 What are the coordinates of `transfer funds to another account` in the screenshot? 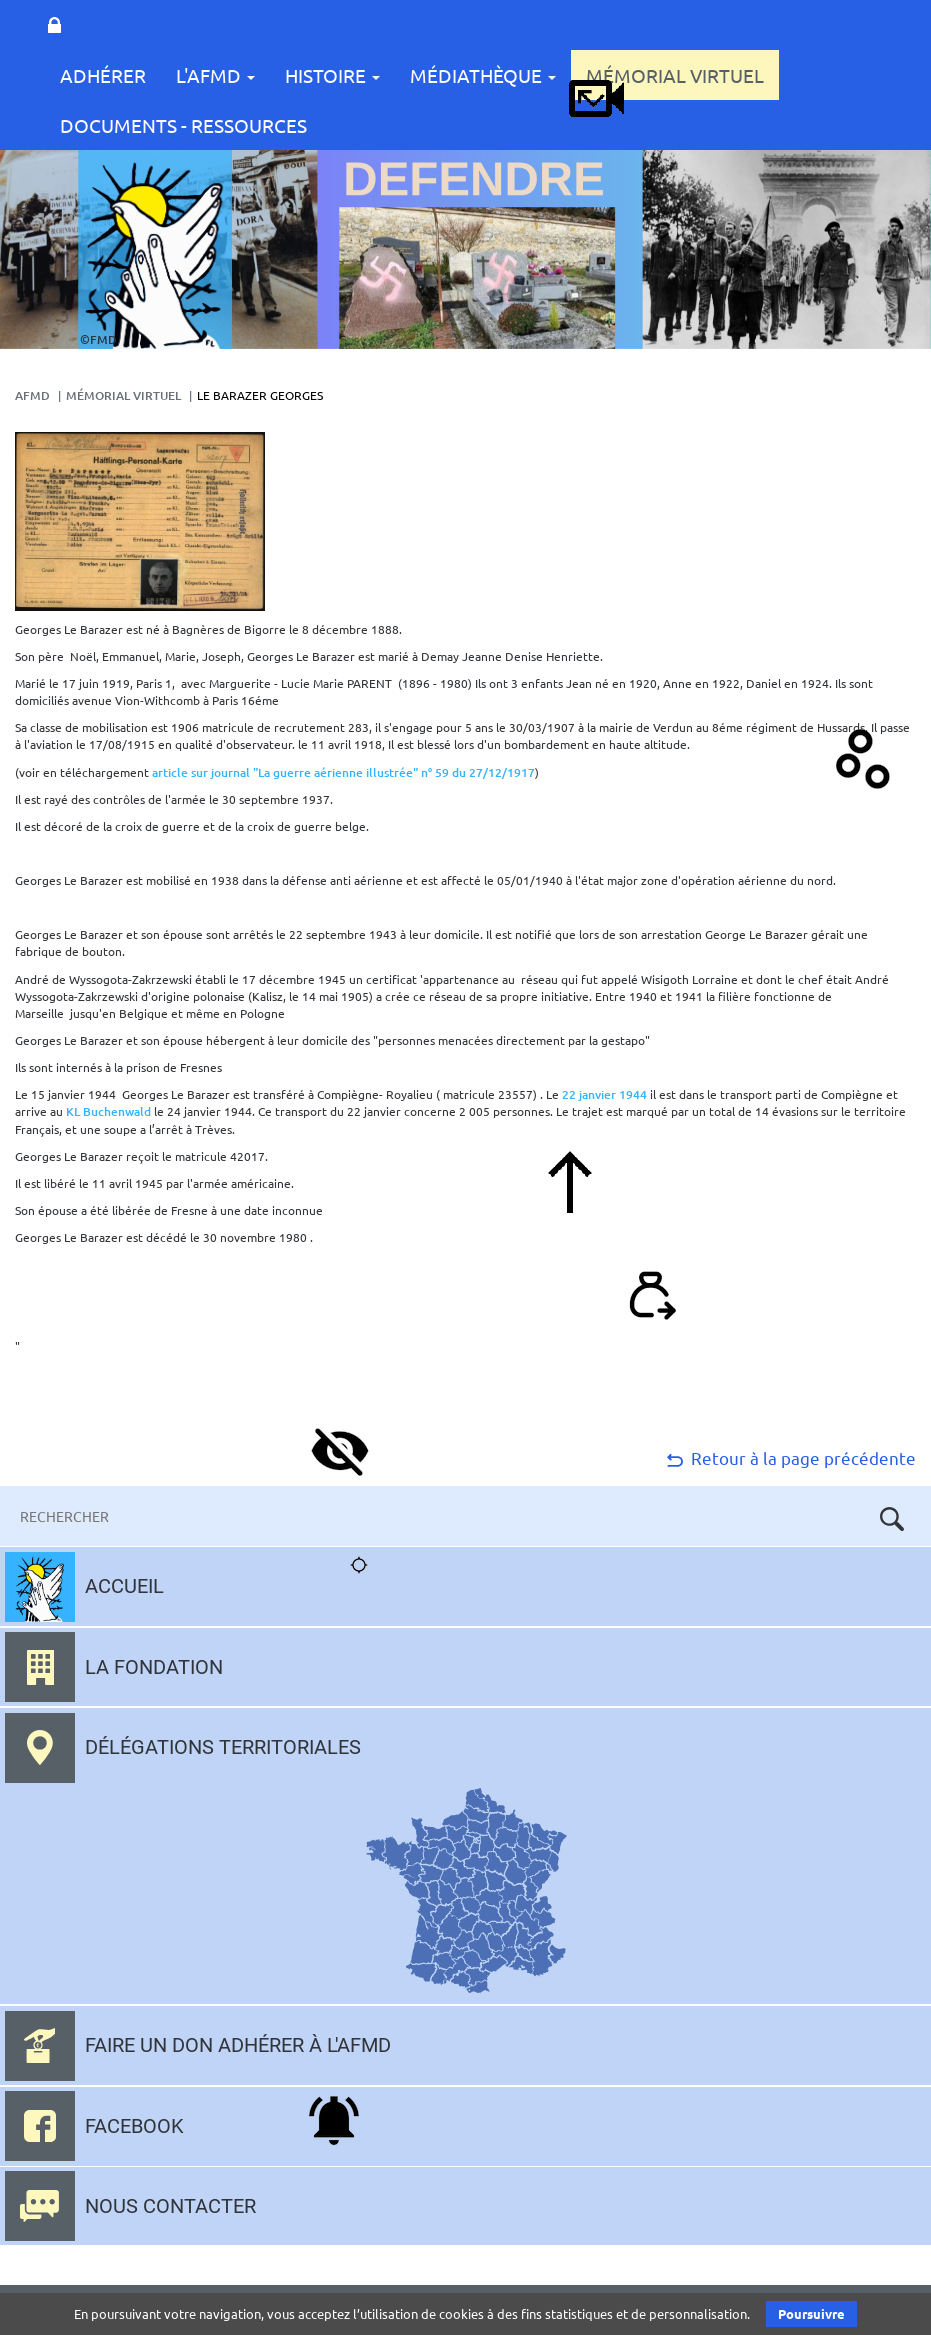 It's located at (650, 1294).